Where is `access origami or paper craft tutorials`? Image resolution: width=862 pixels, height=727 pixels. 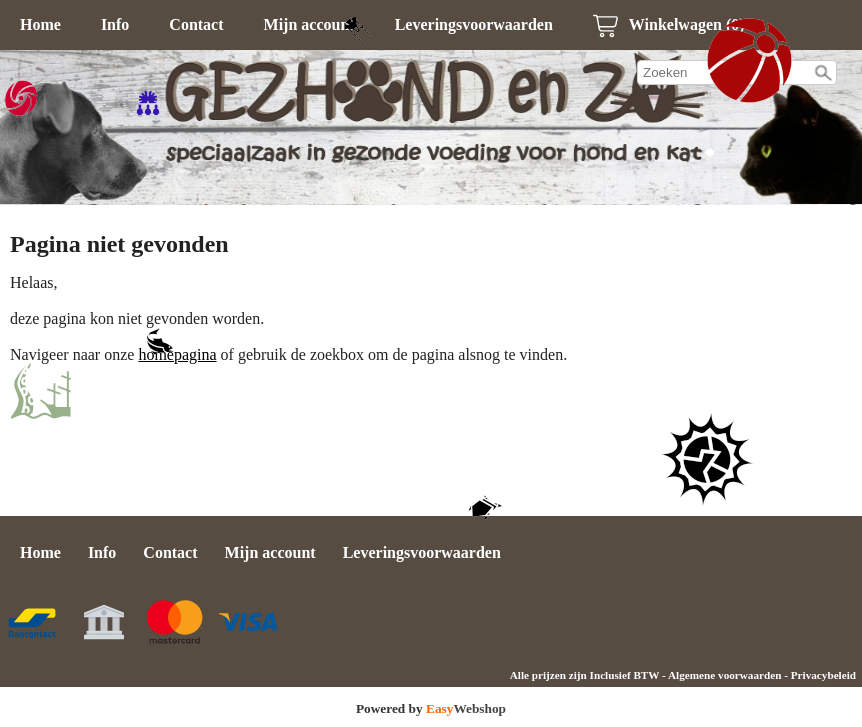 access origami or paper craft tutorials is located at coordinates (485, 508).